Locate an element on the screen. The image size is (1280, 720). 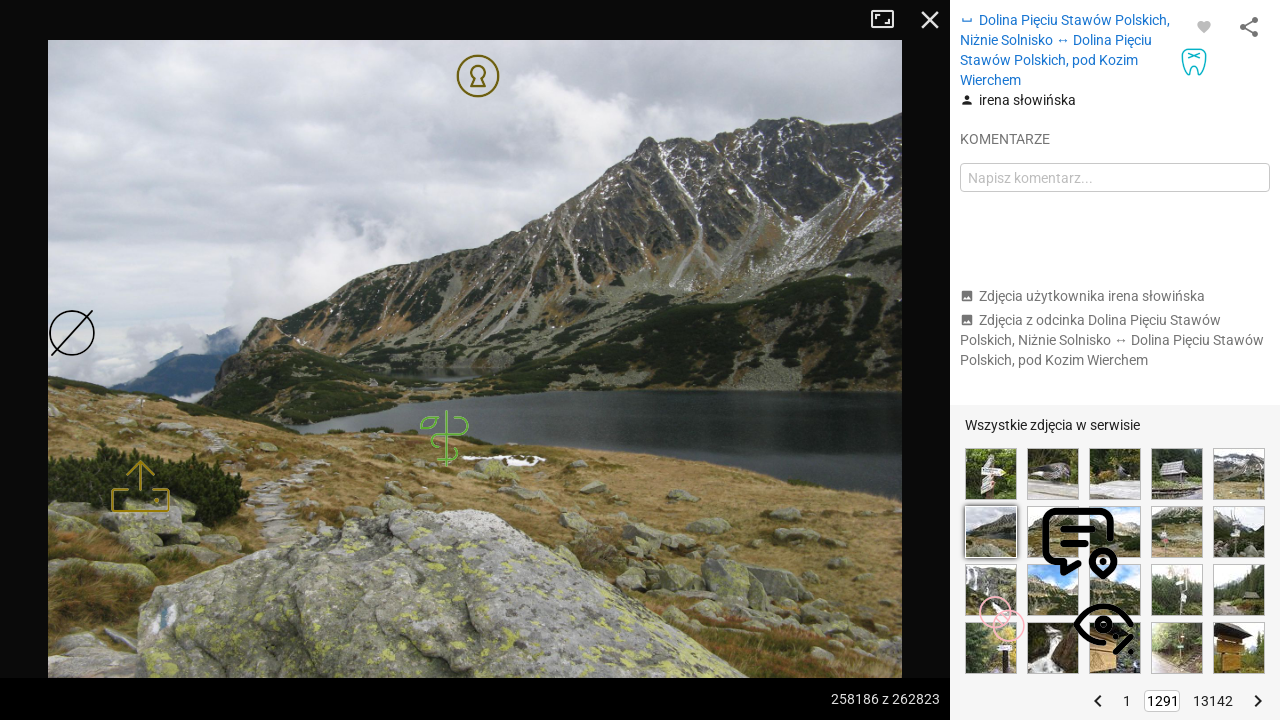
apply intersect operation to selected shapes is located at coordinates (1002, 619).